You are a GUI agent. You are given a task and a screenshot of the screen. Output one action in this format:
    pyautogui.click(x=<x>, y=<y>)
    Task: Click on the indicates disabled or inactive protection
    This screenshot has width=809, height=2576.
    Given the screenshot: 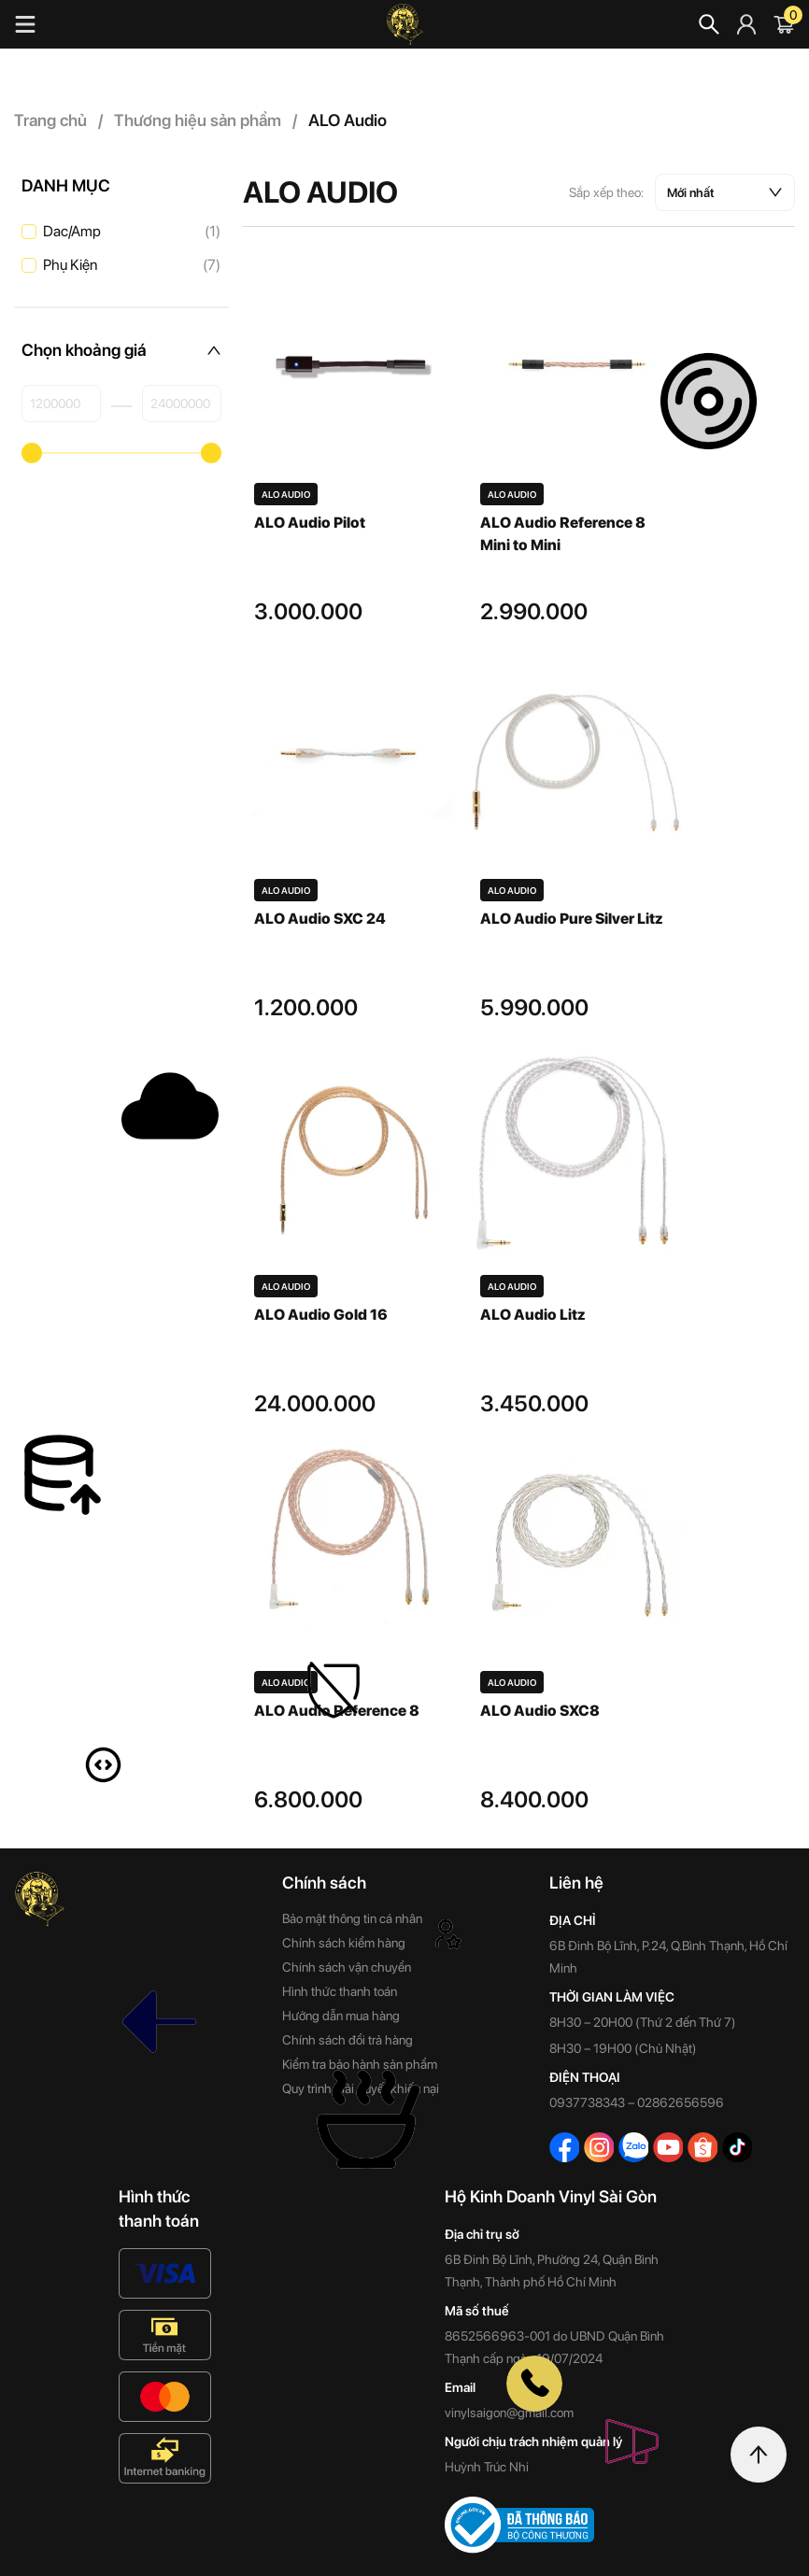 What is the action you would take?
    pyautogui.click(x=334, y=1688)
    